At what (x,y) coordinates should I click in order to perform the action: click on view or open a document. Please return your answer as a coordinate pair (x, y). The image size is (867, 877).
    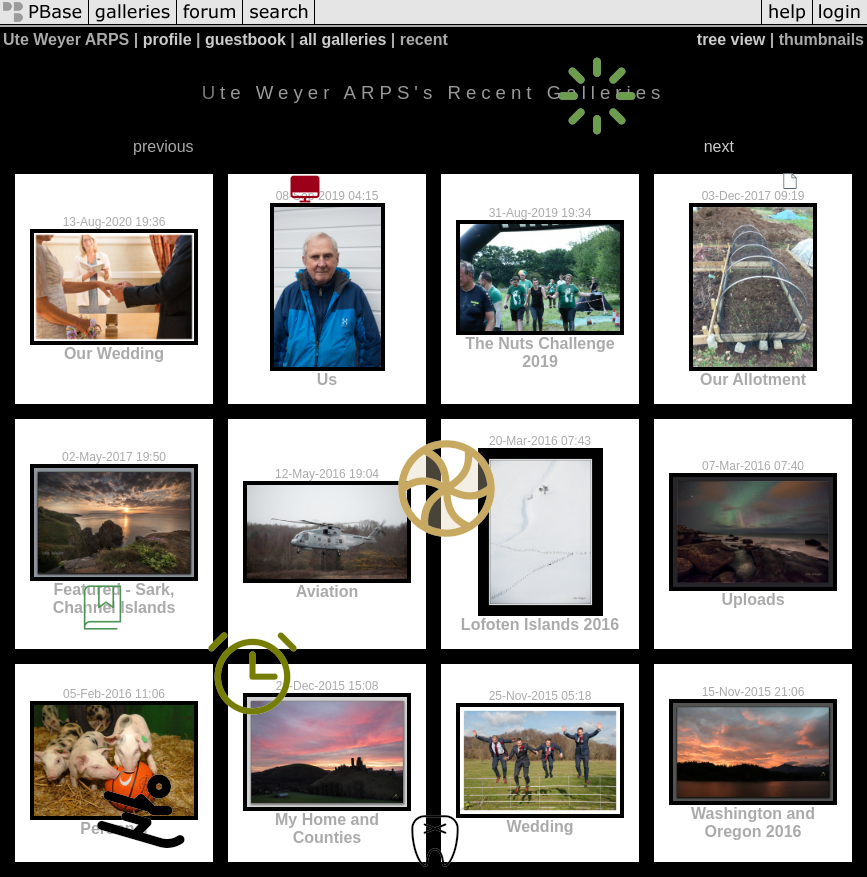
    Looking at the image, I should click on (790, 181).